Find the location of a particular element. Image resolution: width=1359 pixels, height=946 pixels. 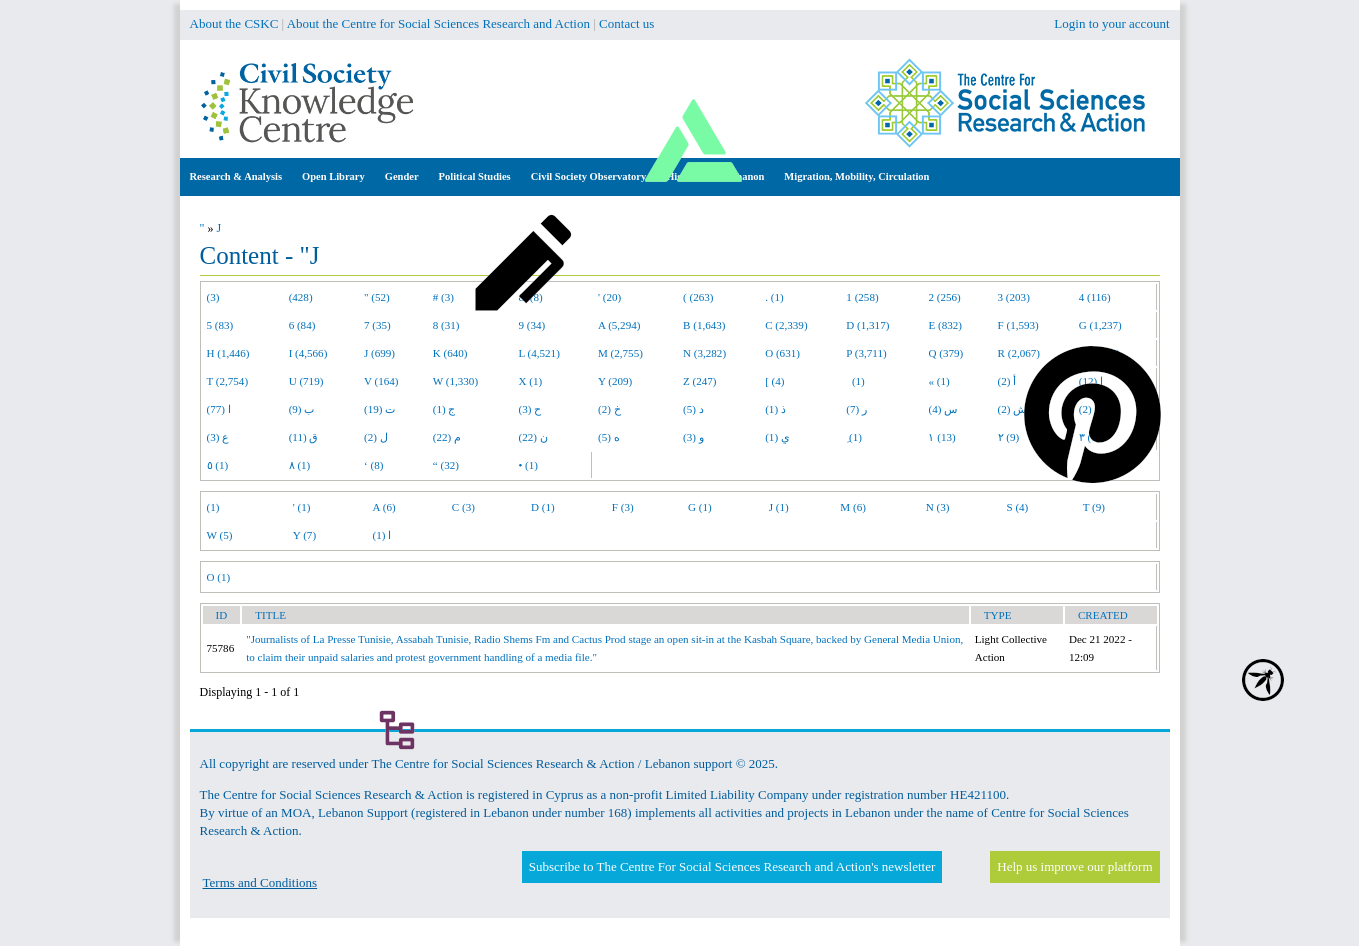

view hierarchical structure or organization chart is located at coordinates (397, 730).